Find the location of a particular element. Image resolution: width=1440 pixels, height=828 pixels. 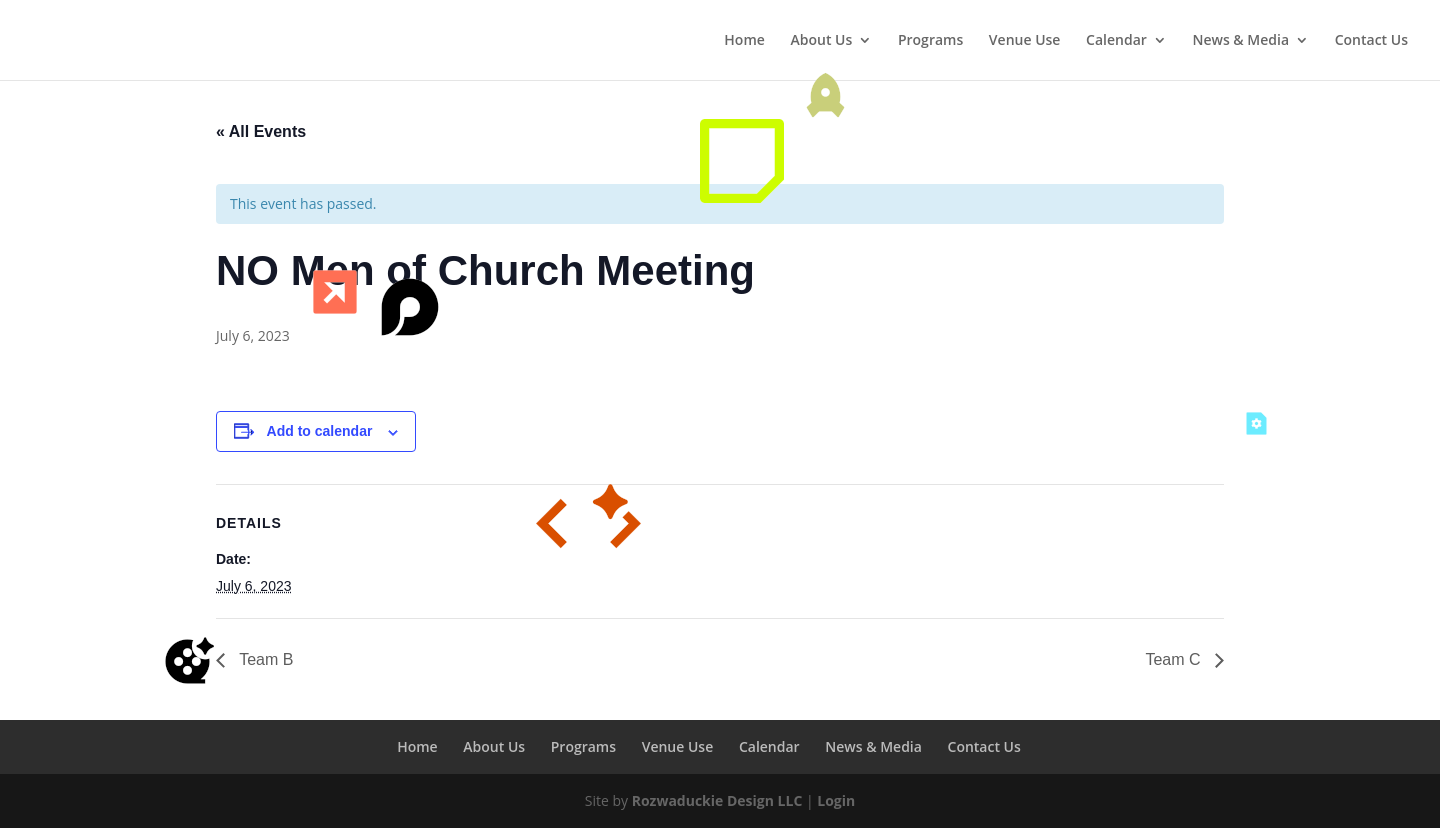

create a new sticky note is located at coordinates (742, 161).